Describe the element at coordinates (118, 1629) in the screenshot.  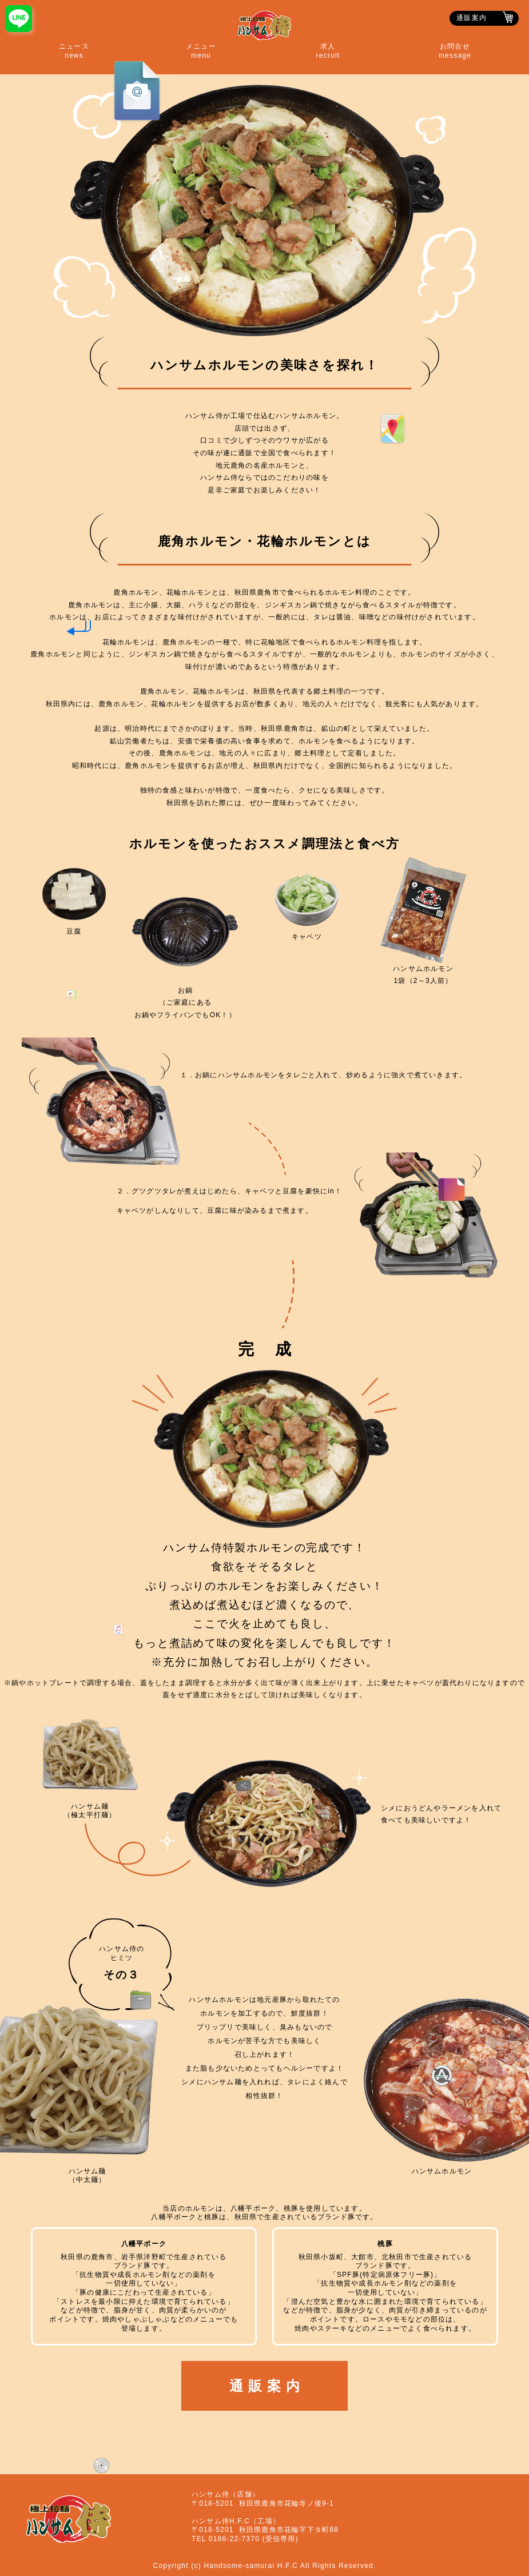
I see `an ogg vorbis audio file` at that location.